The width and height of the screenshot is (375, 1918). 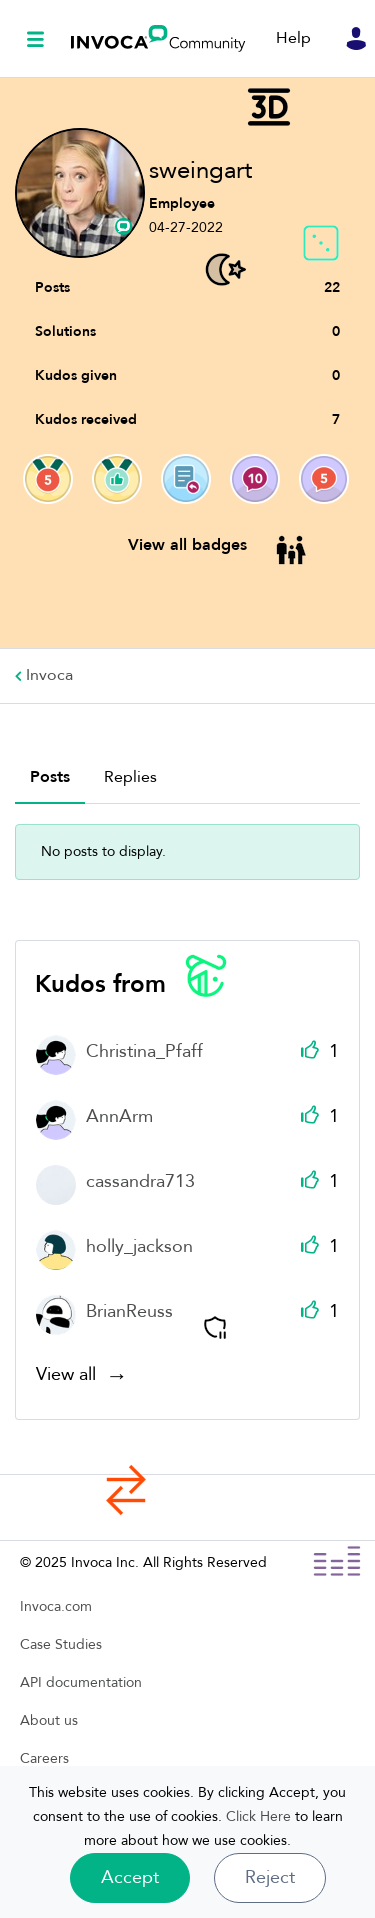 What do you see at coordinates (215, 1327) in the screenshot?
I see `pause security protection temporarily` at bounding box center [215, 1327].